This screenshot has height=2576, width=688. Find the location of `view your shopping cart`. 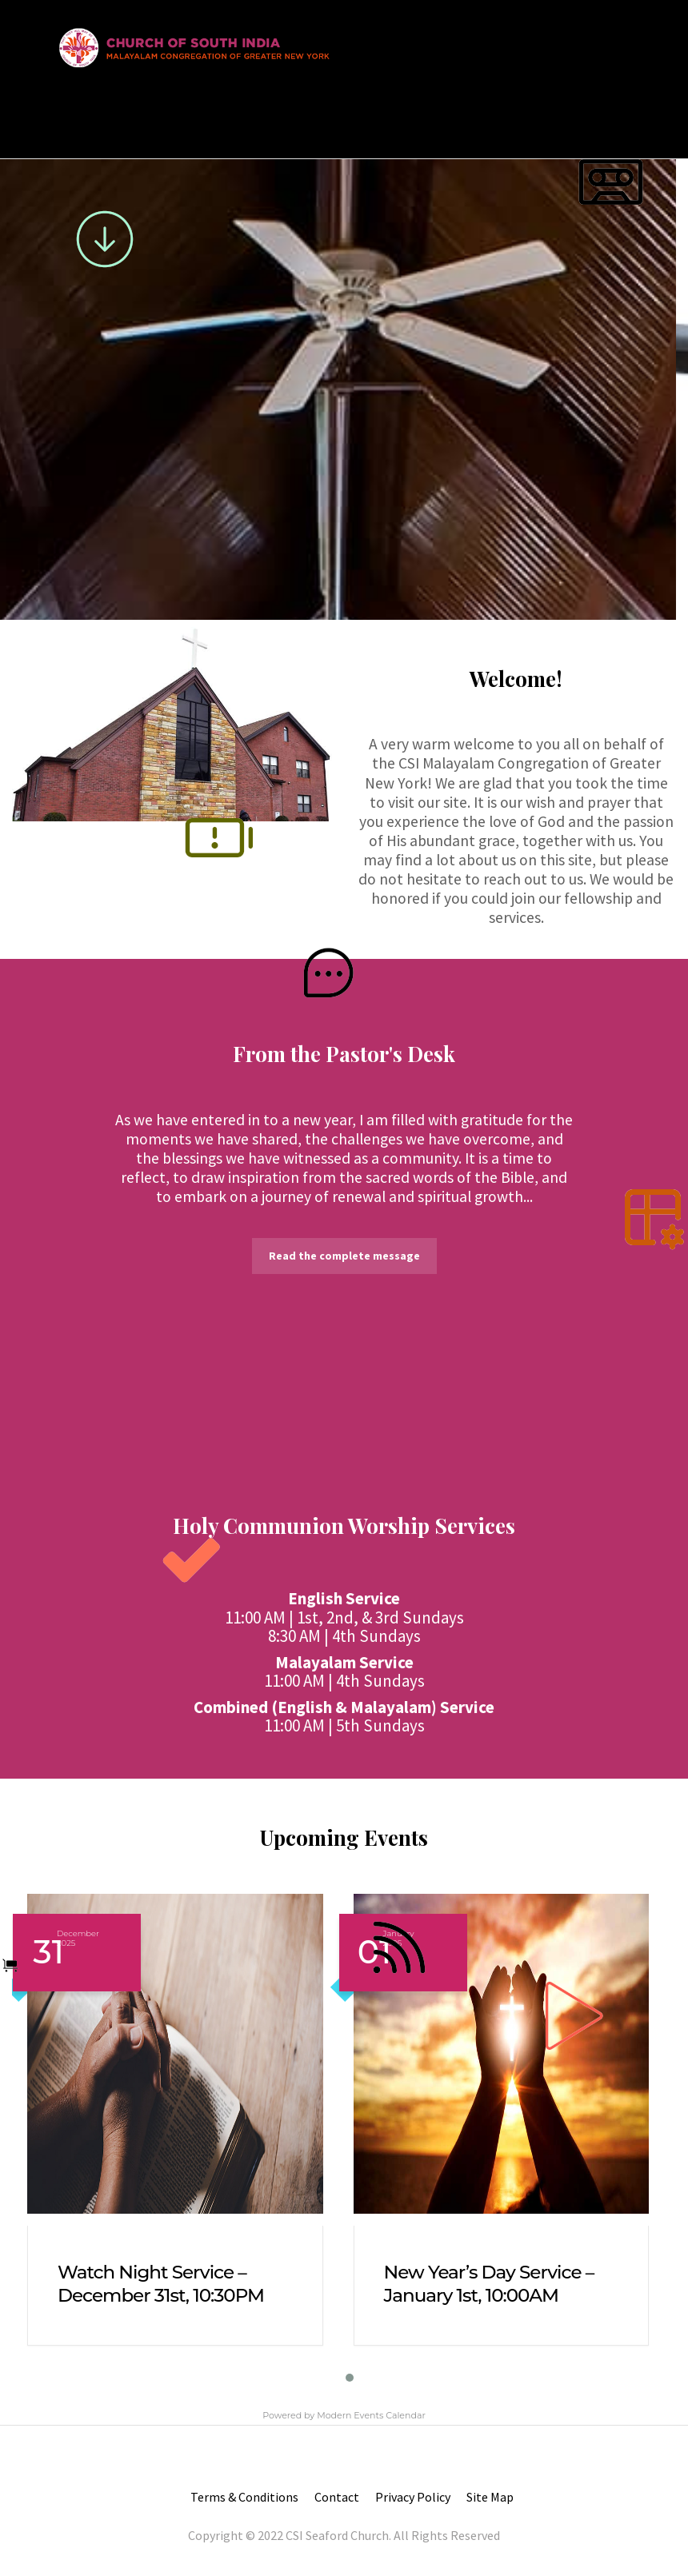

view your shopping cart is located at coordinates (10, 1964).